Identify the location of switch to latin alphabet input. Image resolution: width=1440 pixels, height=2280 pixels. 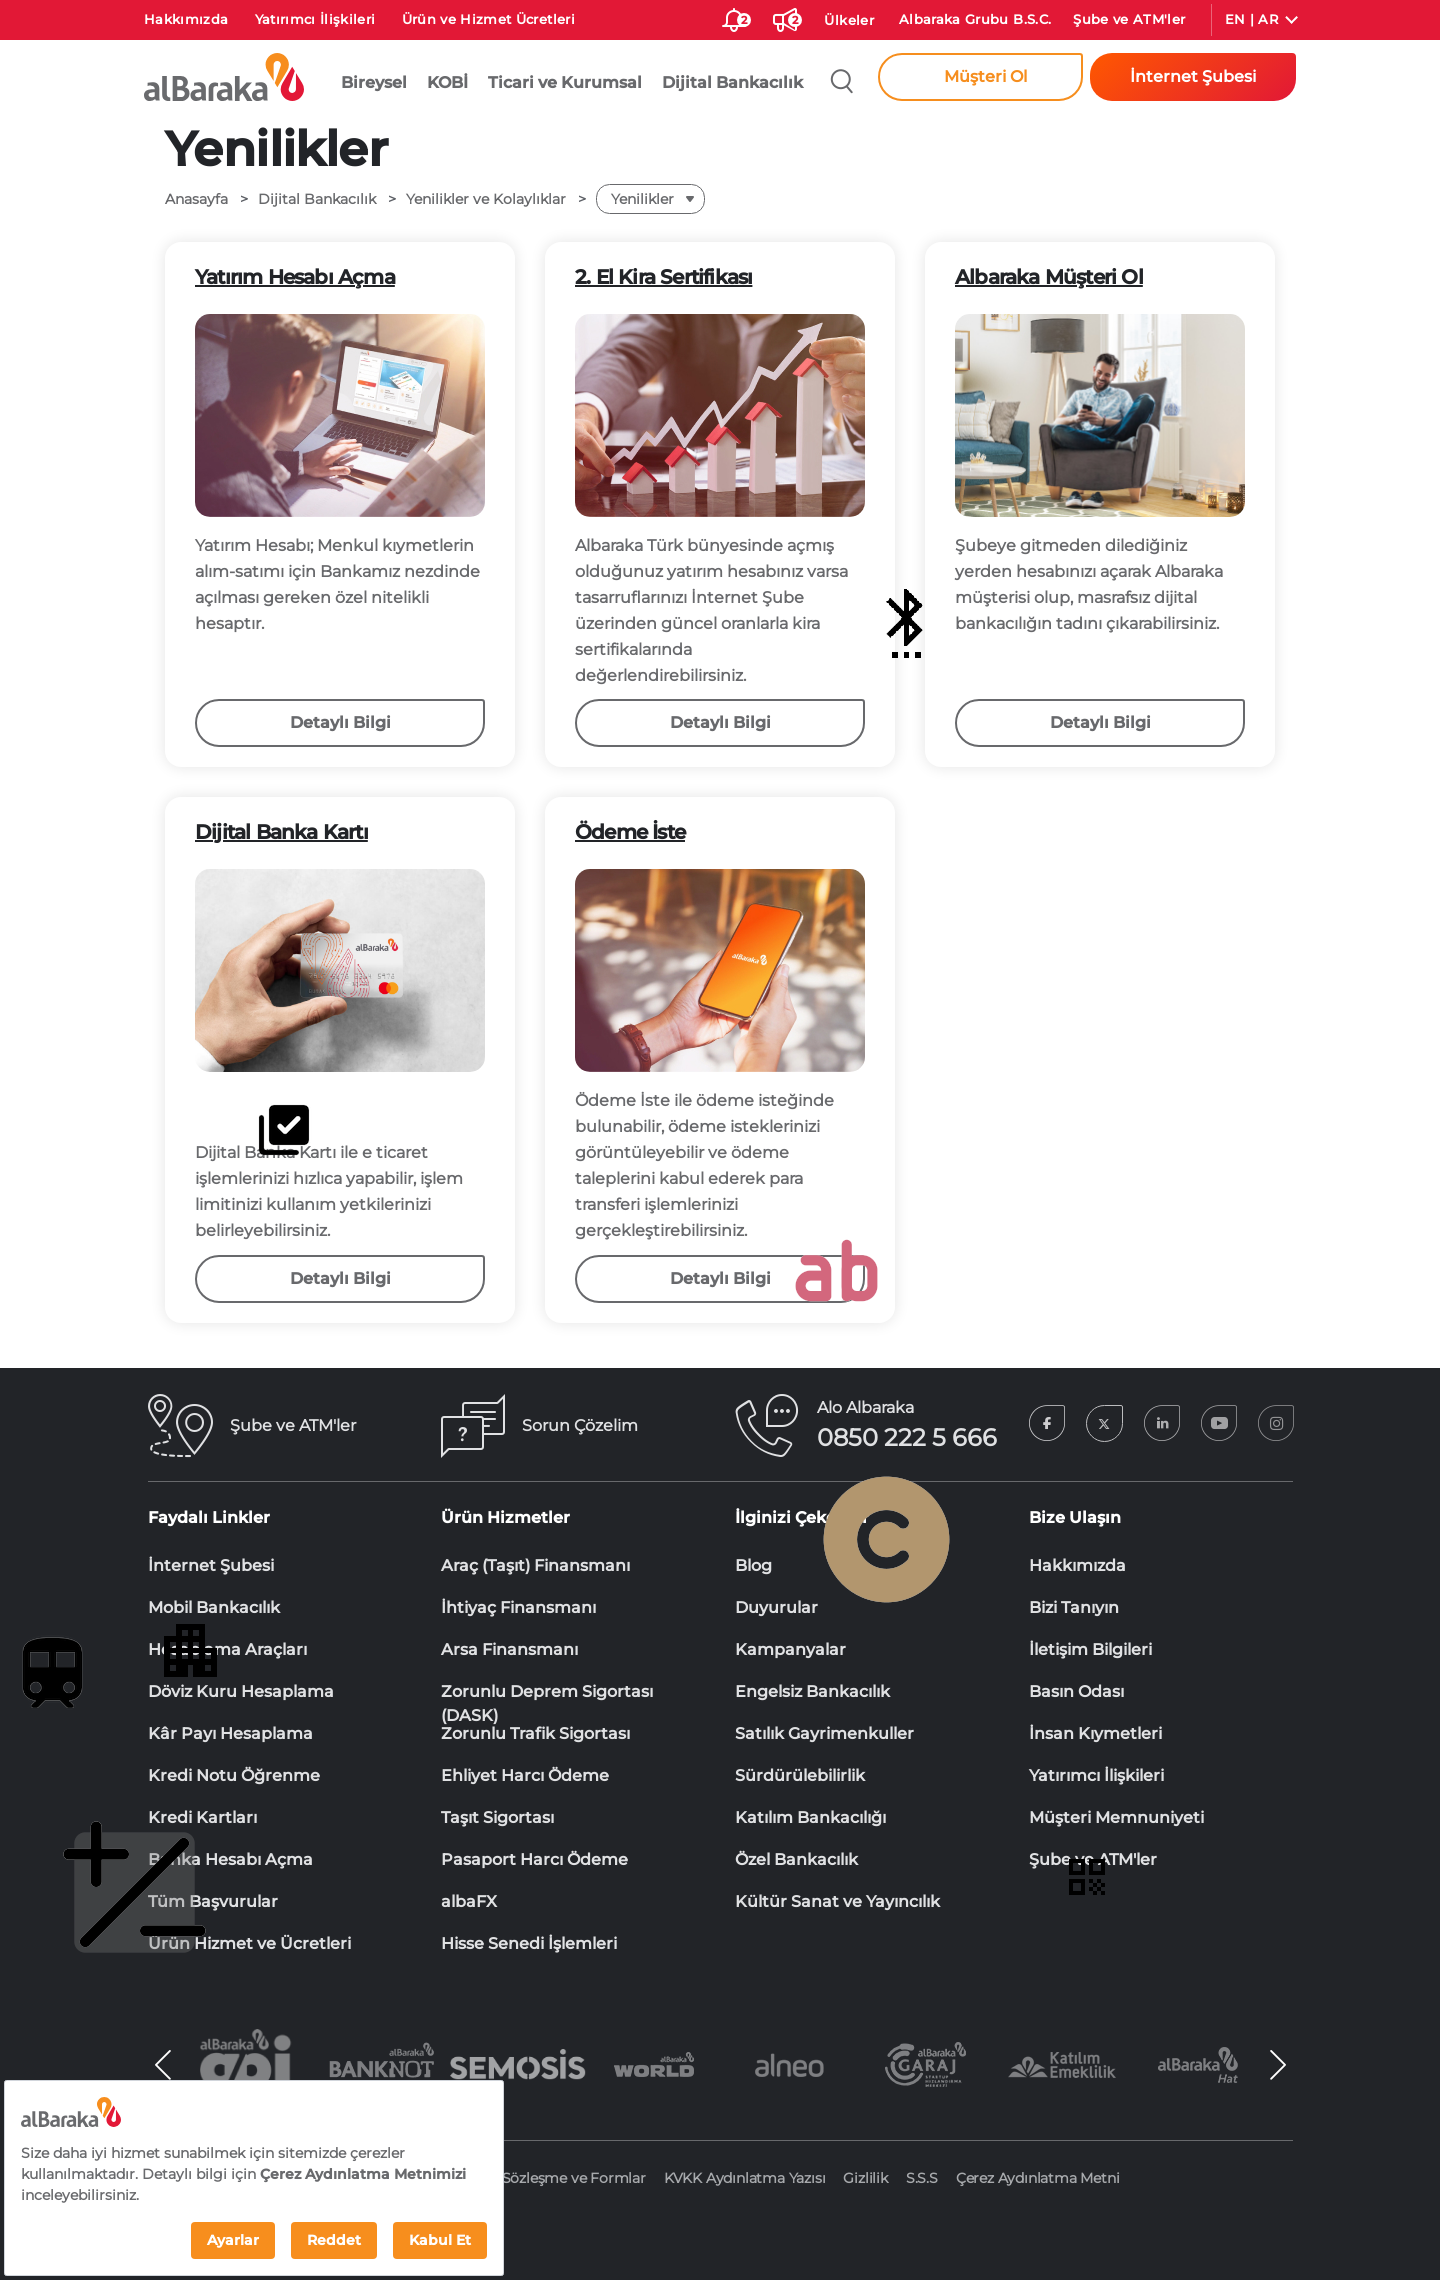
(836, 1270).